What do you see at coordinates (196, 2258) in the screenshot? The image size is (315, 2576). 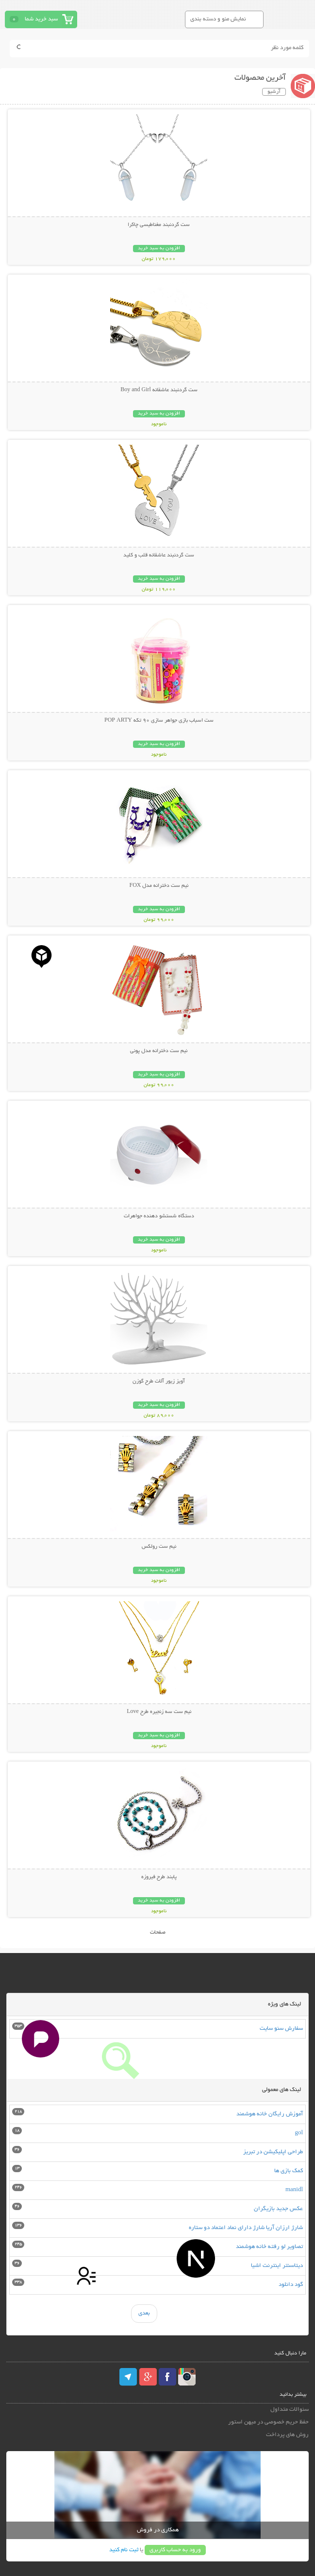 I see `Next.js framework logo` at bounding box center [196, 2258].